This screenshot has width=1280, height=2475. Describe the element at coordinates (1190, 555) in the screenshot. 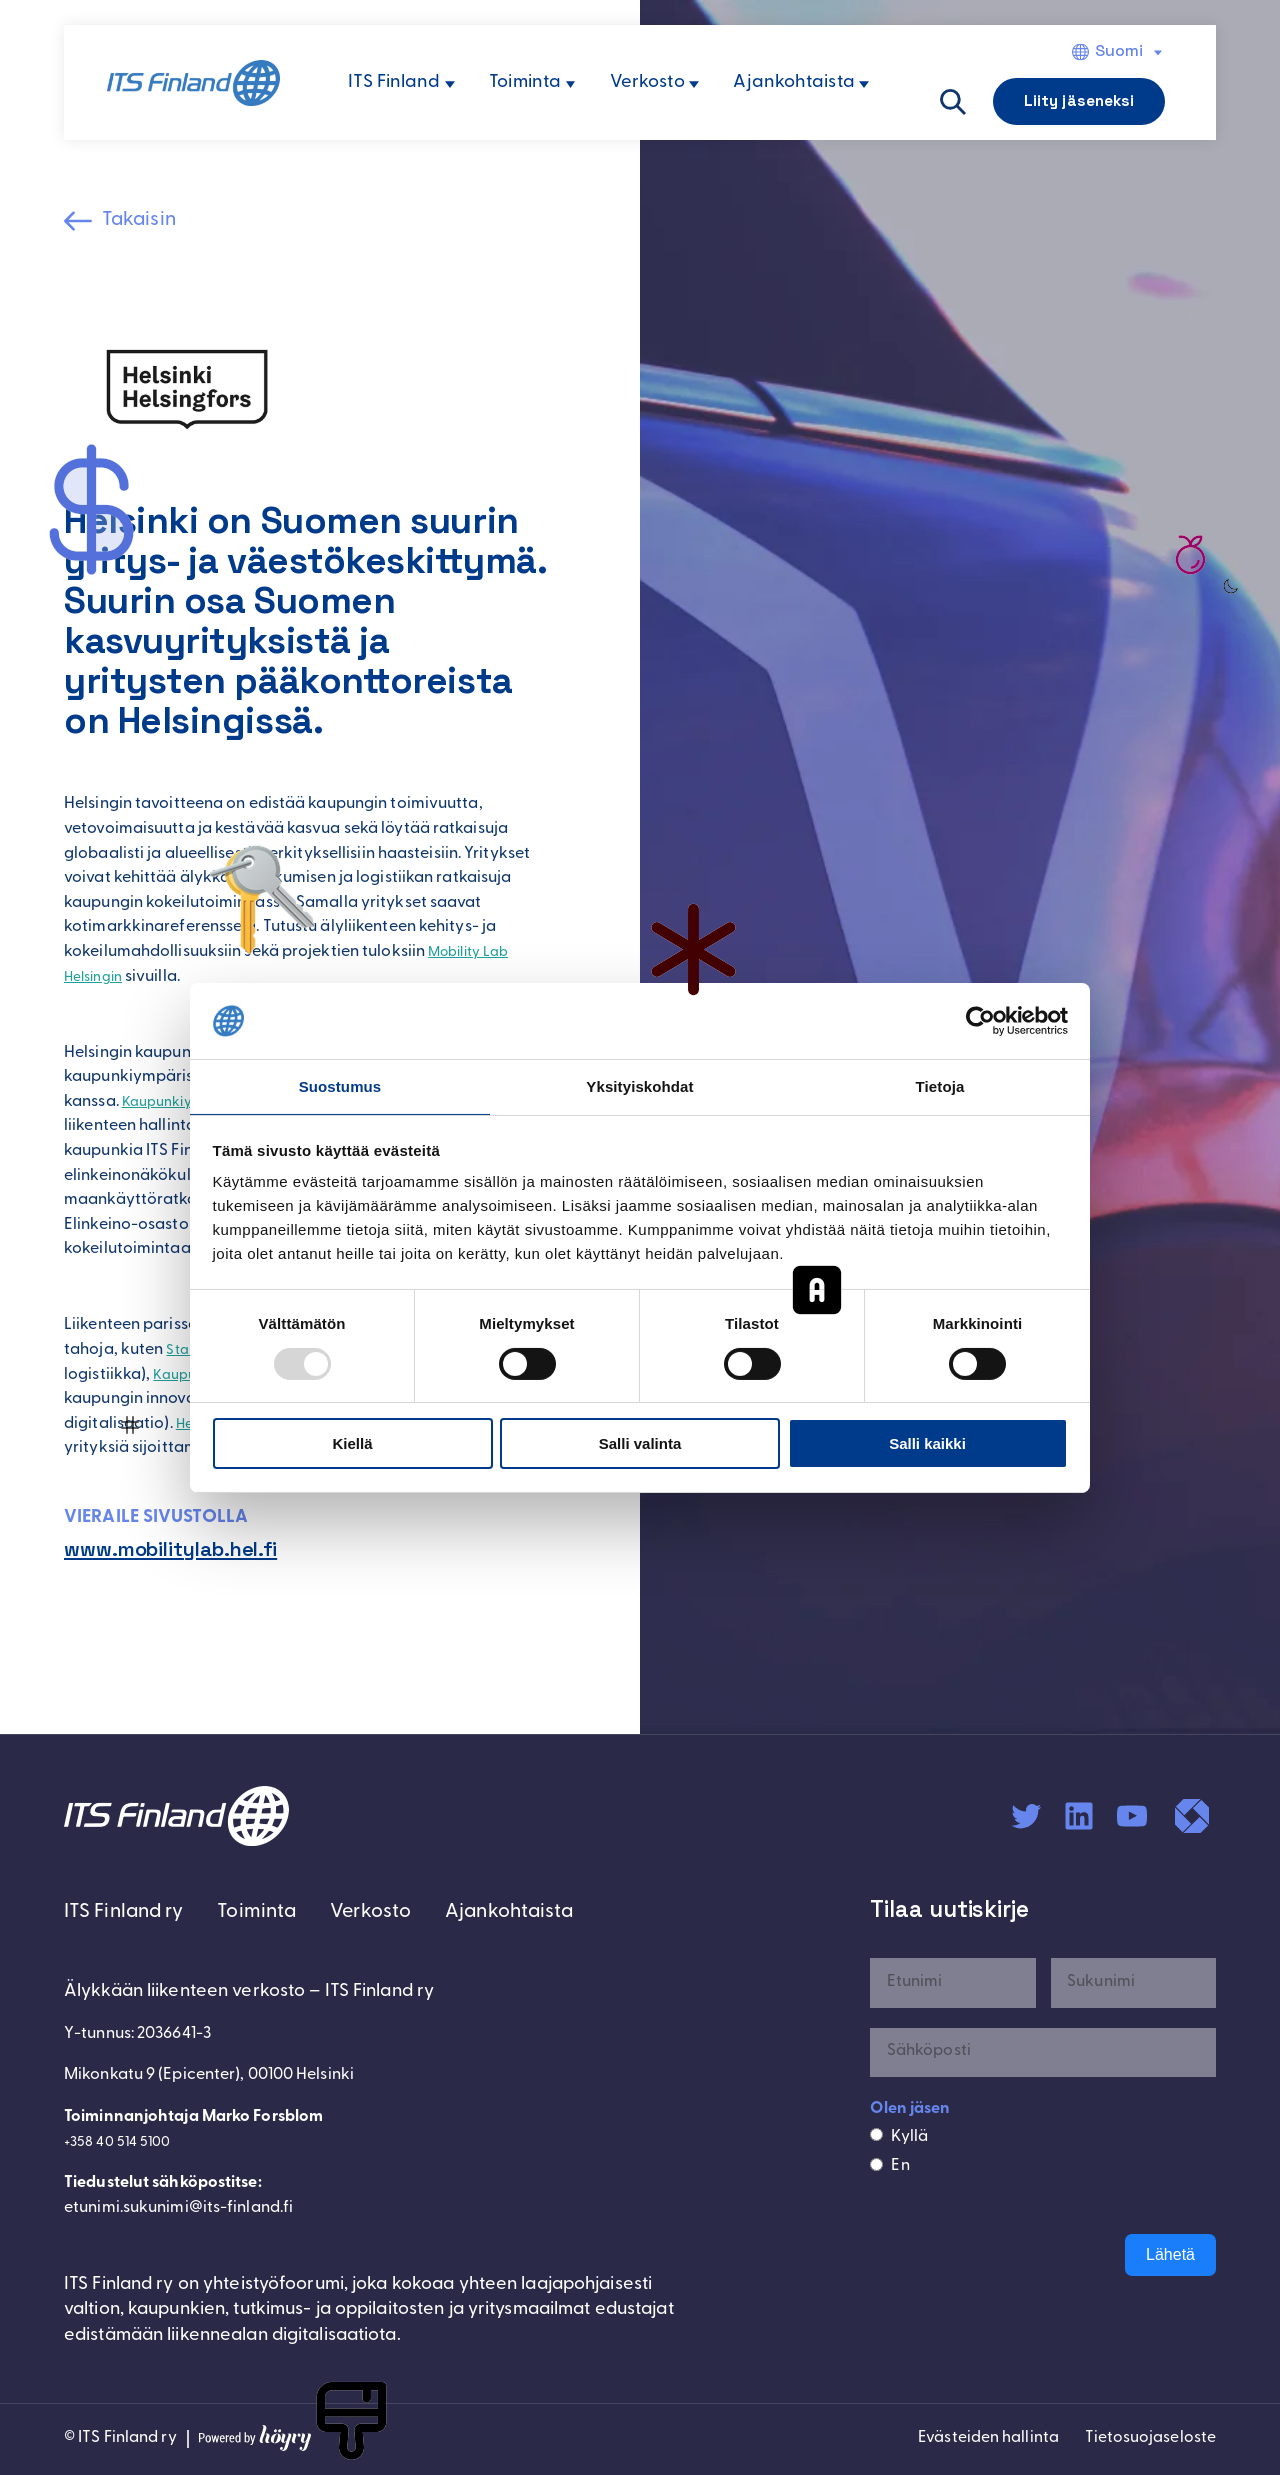

I see `indicates fruit or produce category` at that location.